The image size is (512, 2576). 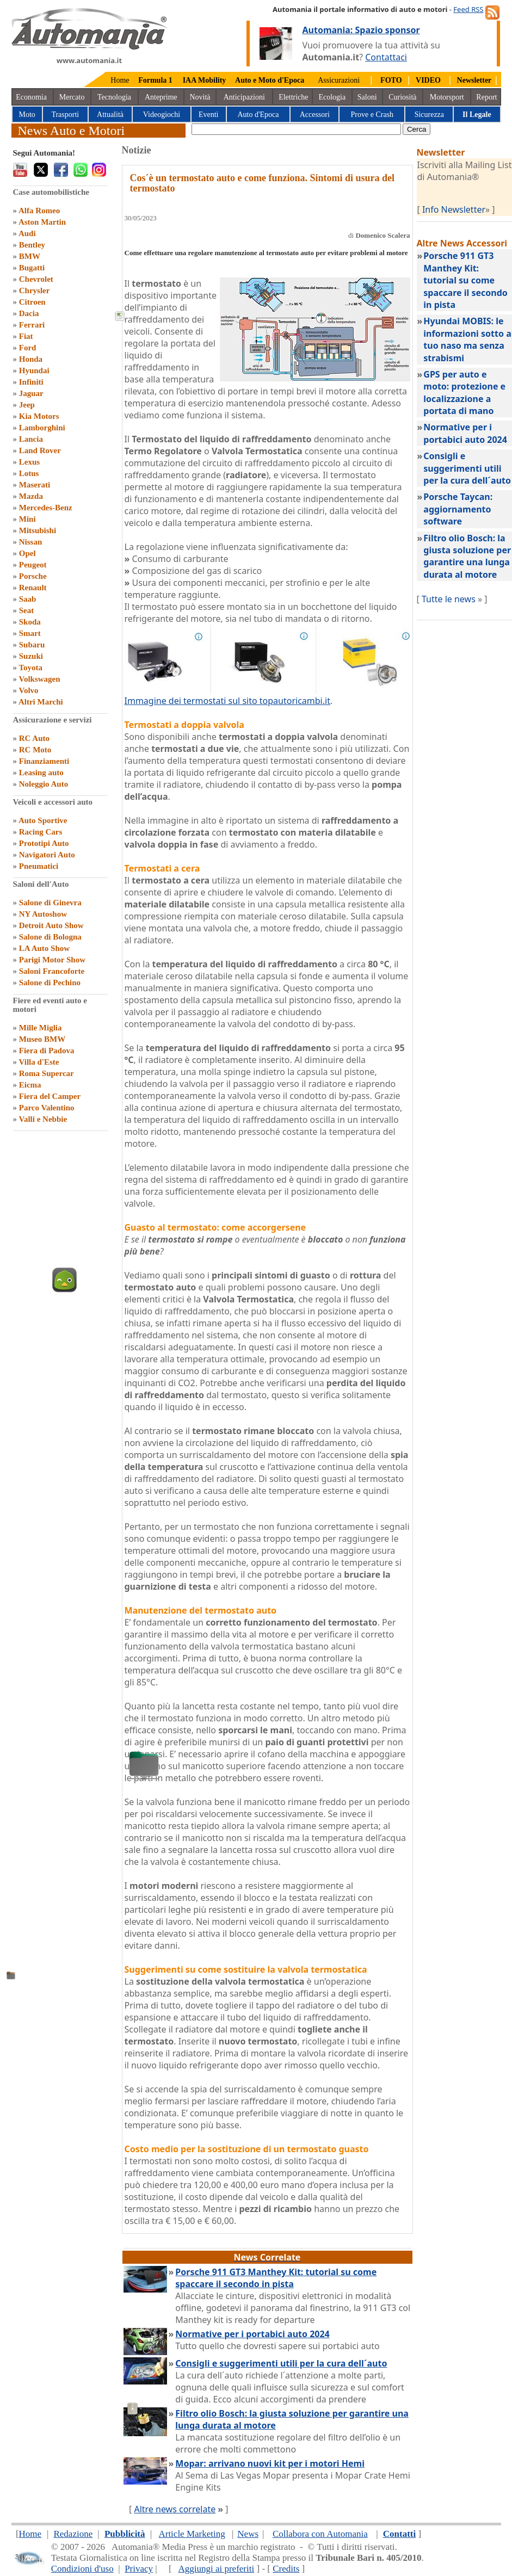 What do you see at coordinates (144, 1765) in the screenshot?
I see `access files stored on a remote server` at bounding box center [144, 1765].